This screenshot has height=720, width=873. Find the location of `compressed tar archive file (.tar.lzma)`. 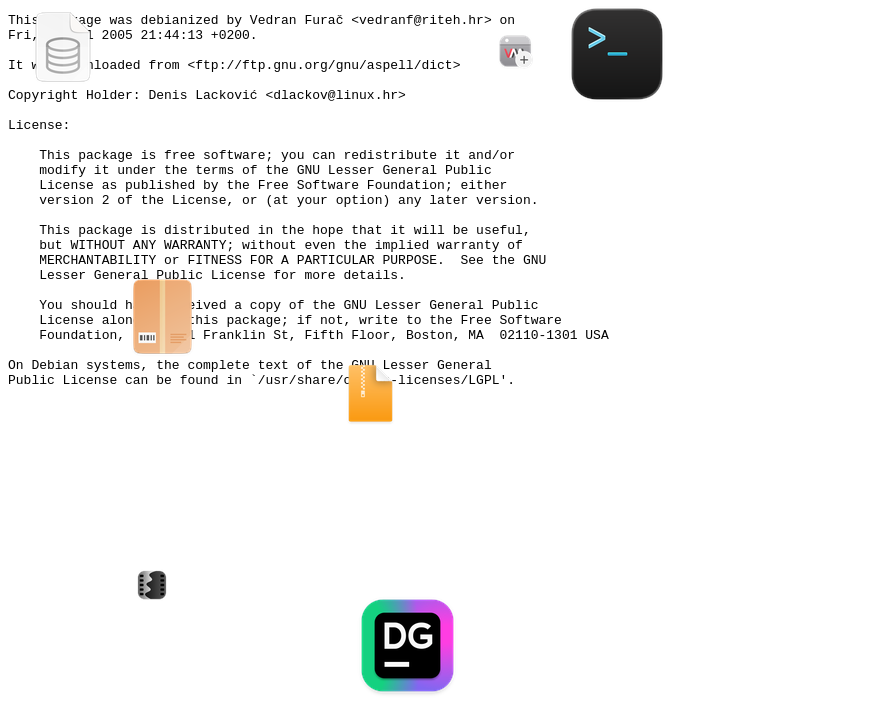

compressed tar archive file (.tar.lzma) is located at coordinates (370, 394).